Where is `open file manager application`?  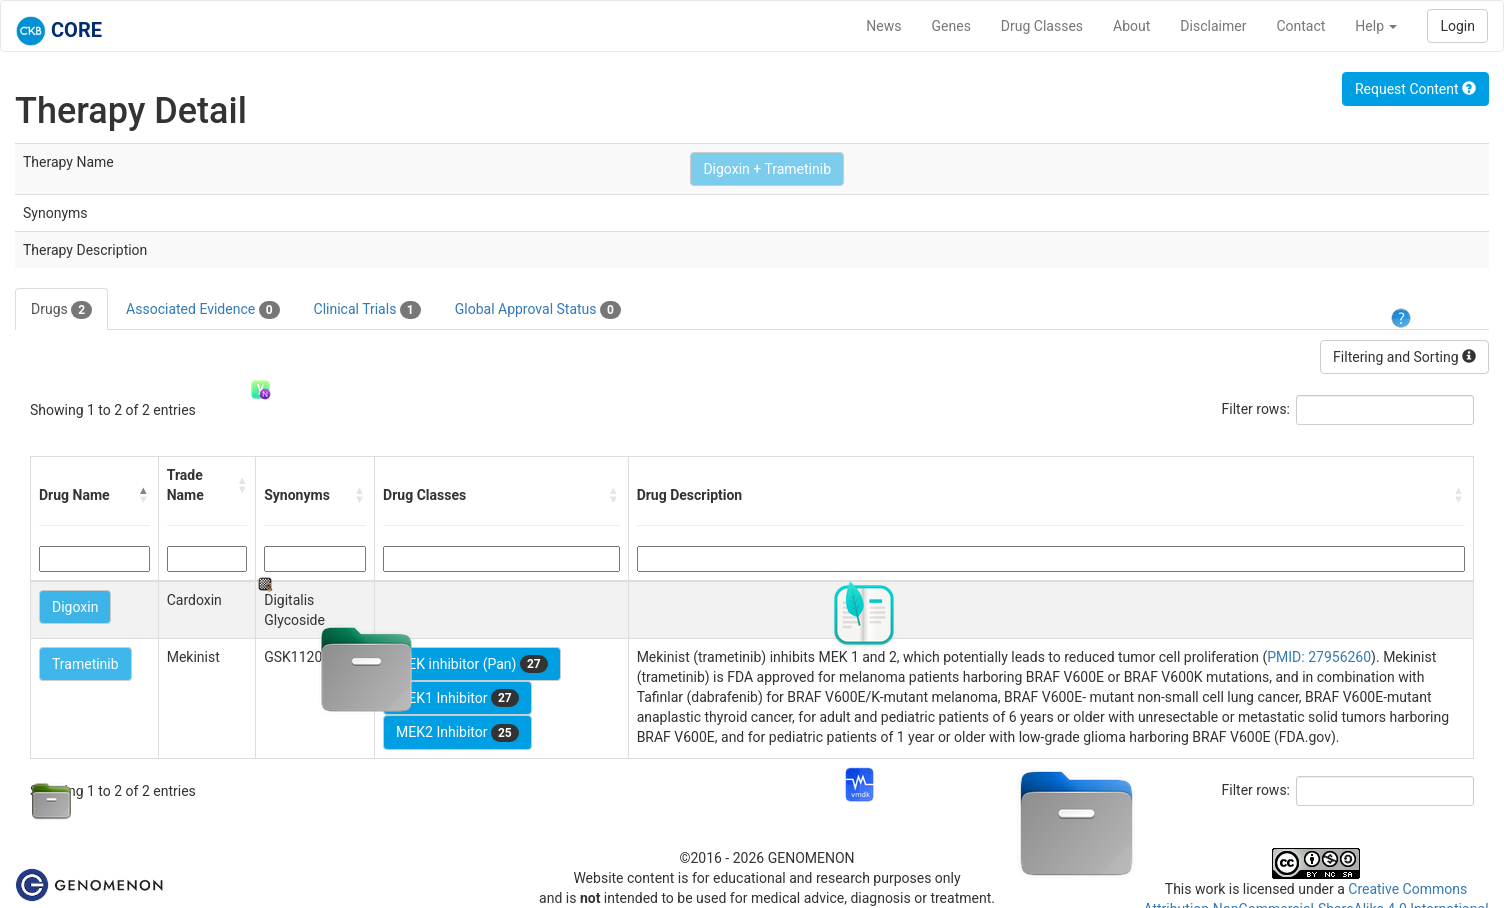 open file manager application is located at coordinates (51, 800).